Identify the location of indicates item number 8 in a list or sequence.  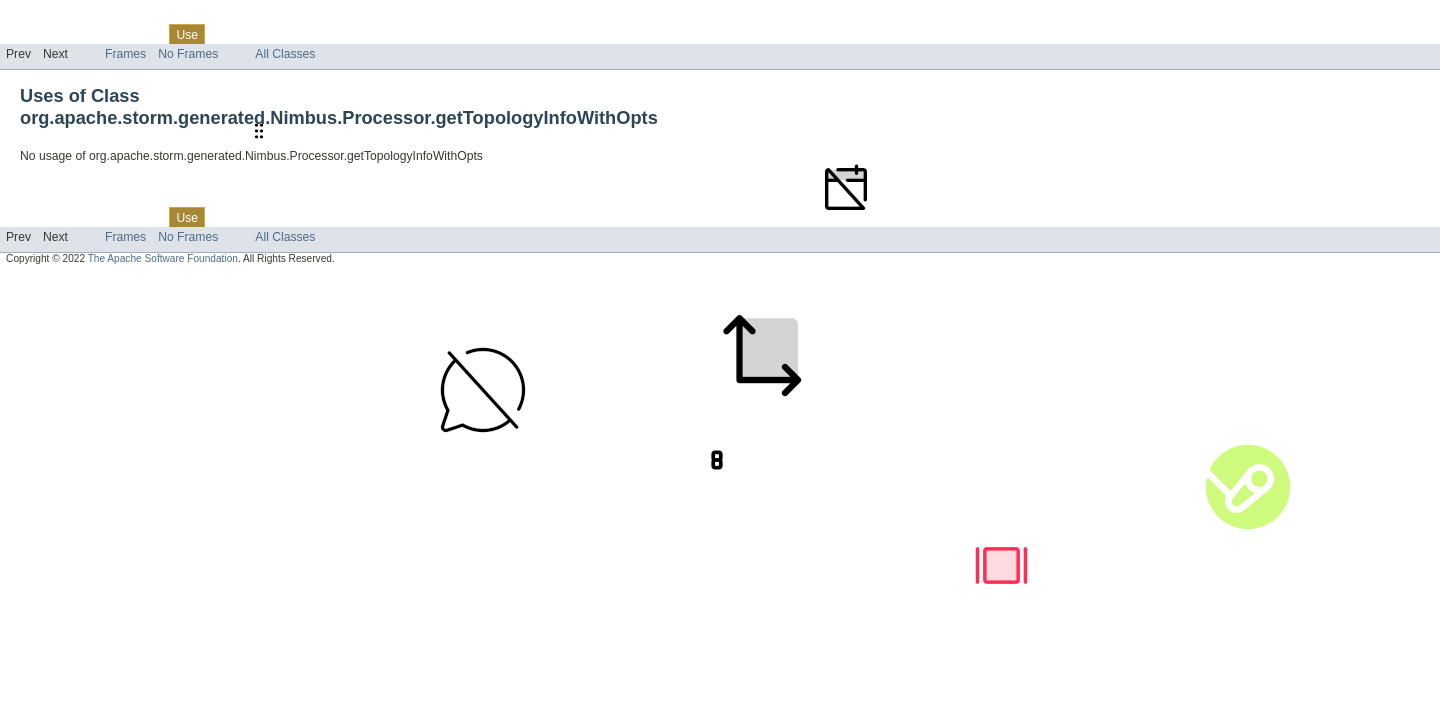
(717, 460).